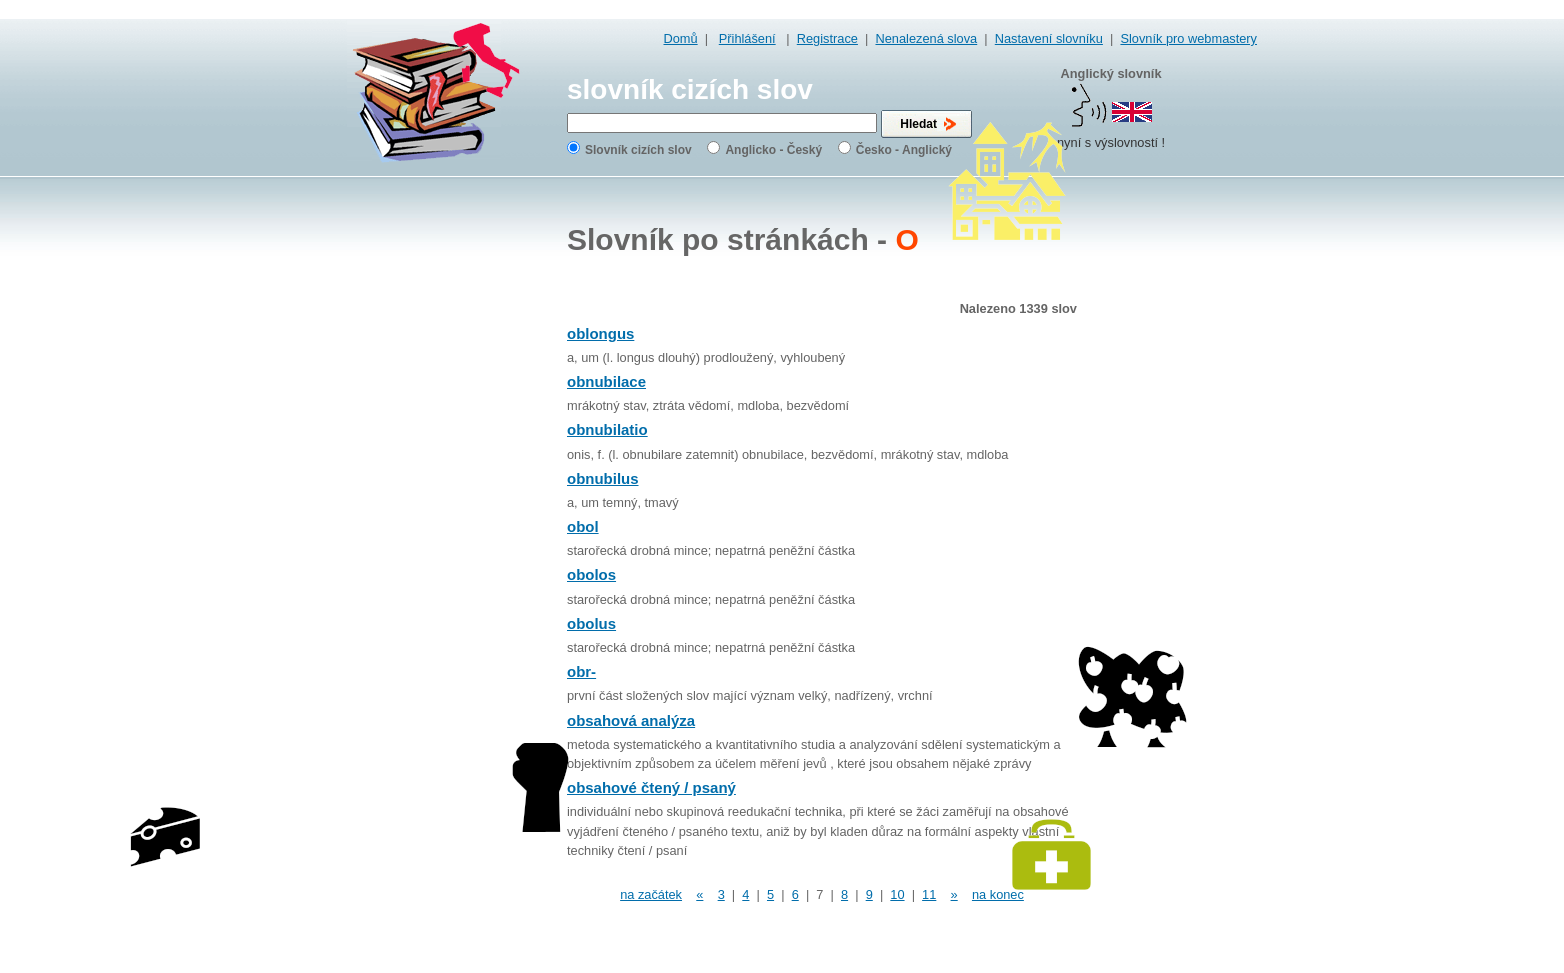  I want to click on access haunted house level or spooky game area, so click(1007, 181).